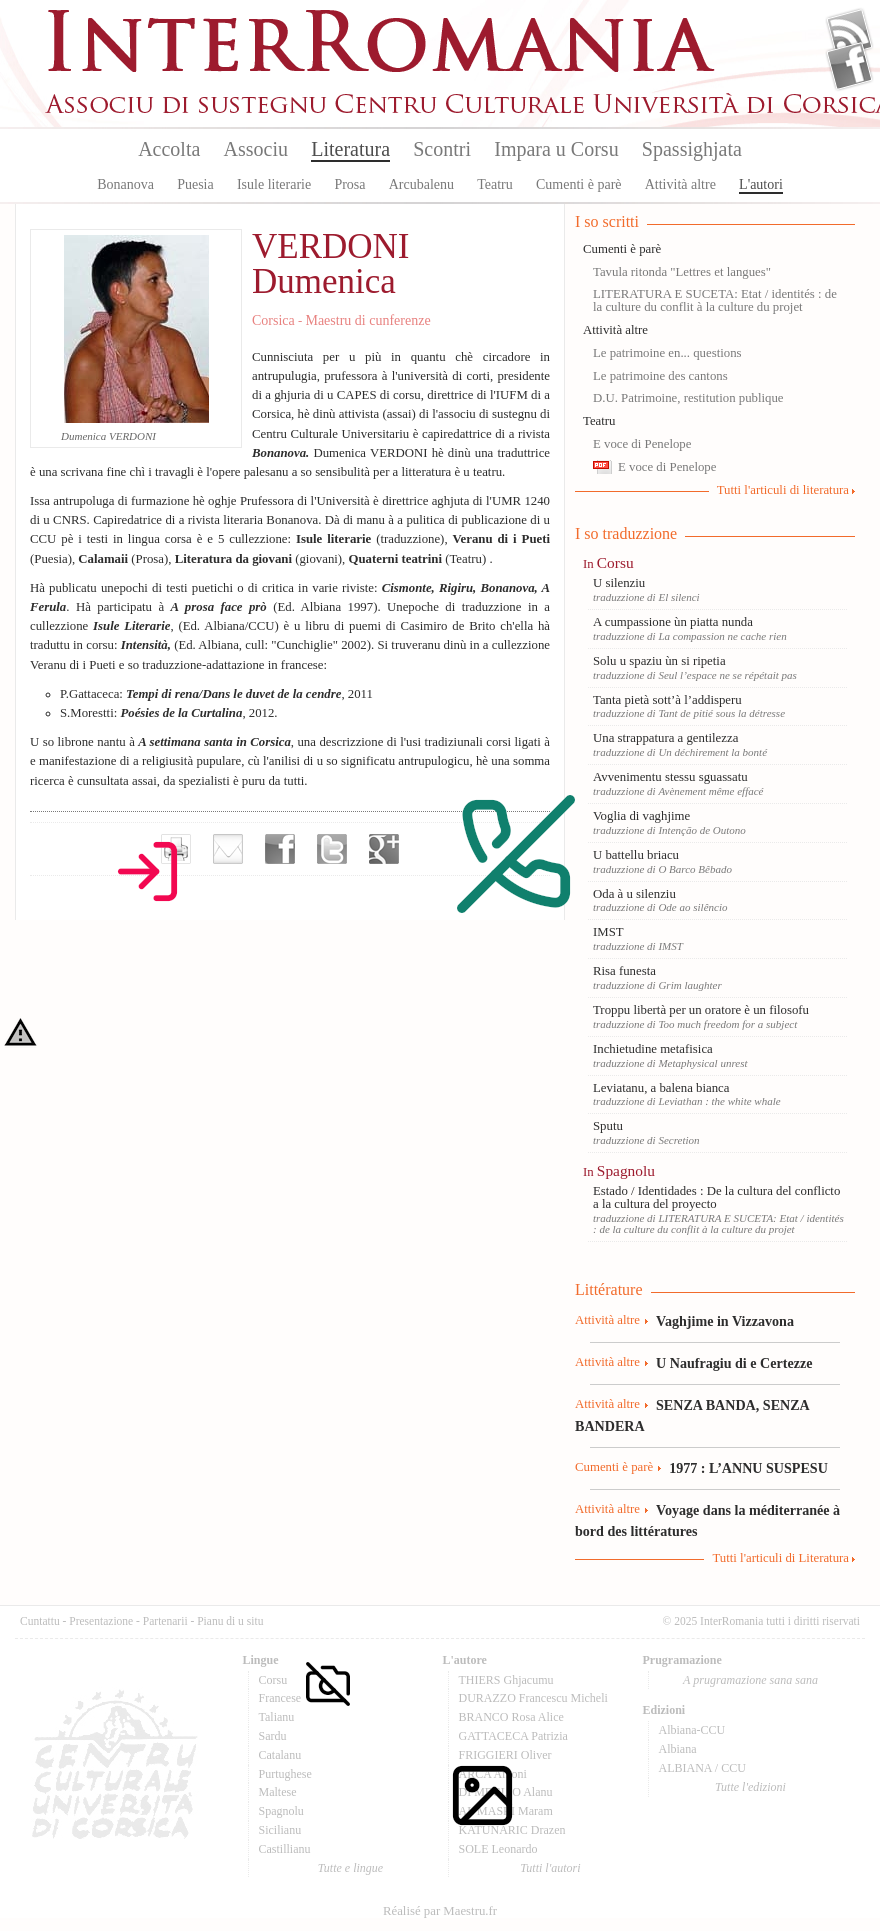 The width and height of the screenshot is (880, 1931). What do you see at coordinates (328, 1684) in the screenshot?
I see `camera is disabled or turned off` at bounding box center [328, 1684].